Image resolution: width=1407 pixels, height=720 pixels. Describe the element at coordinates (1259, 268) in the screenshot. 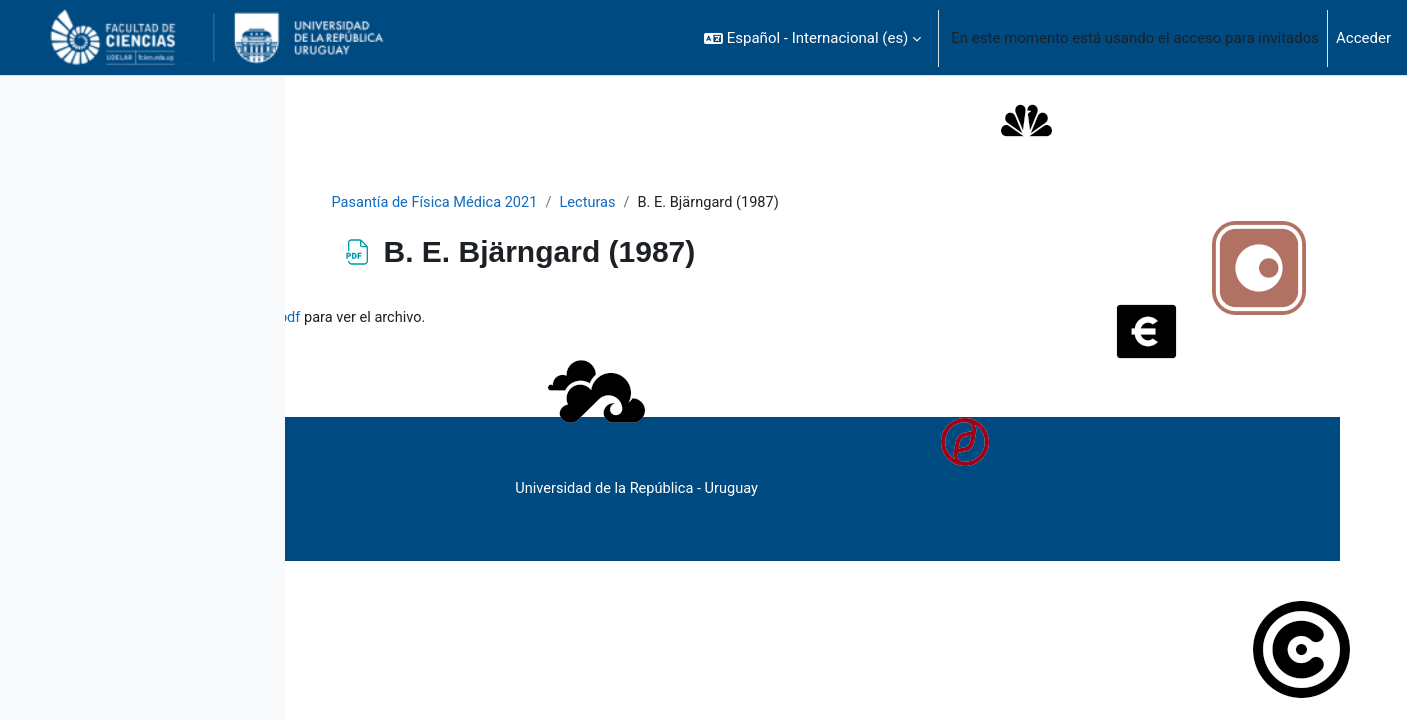

I see `ariakit brand logo` at that location.